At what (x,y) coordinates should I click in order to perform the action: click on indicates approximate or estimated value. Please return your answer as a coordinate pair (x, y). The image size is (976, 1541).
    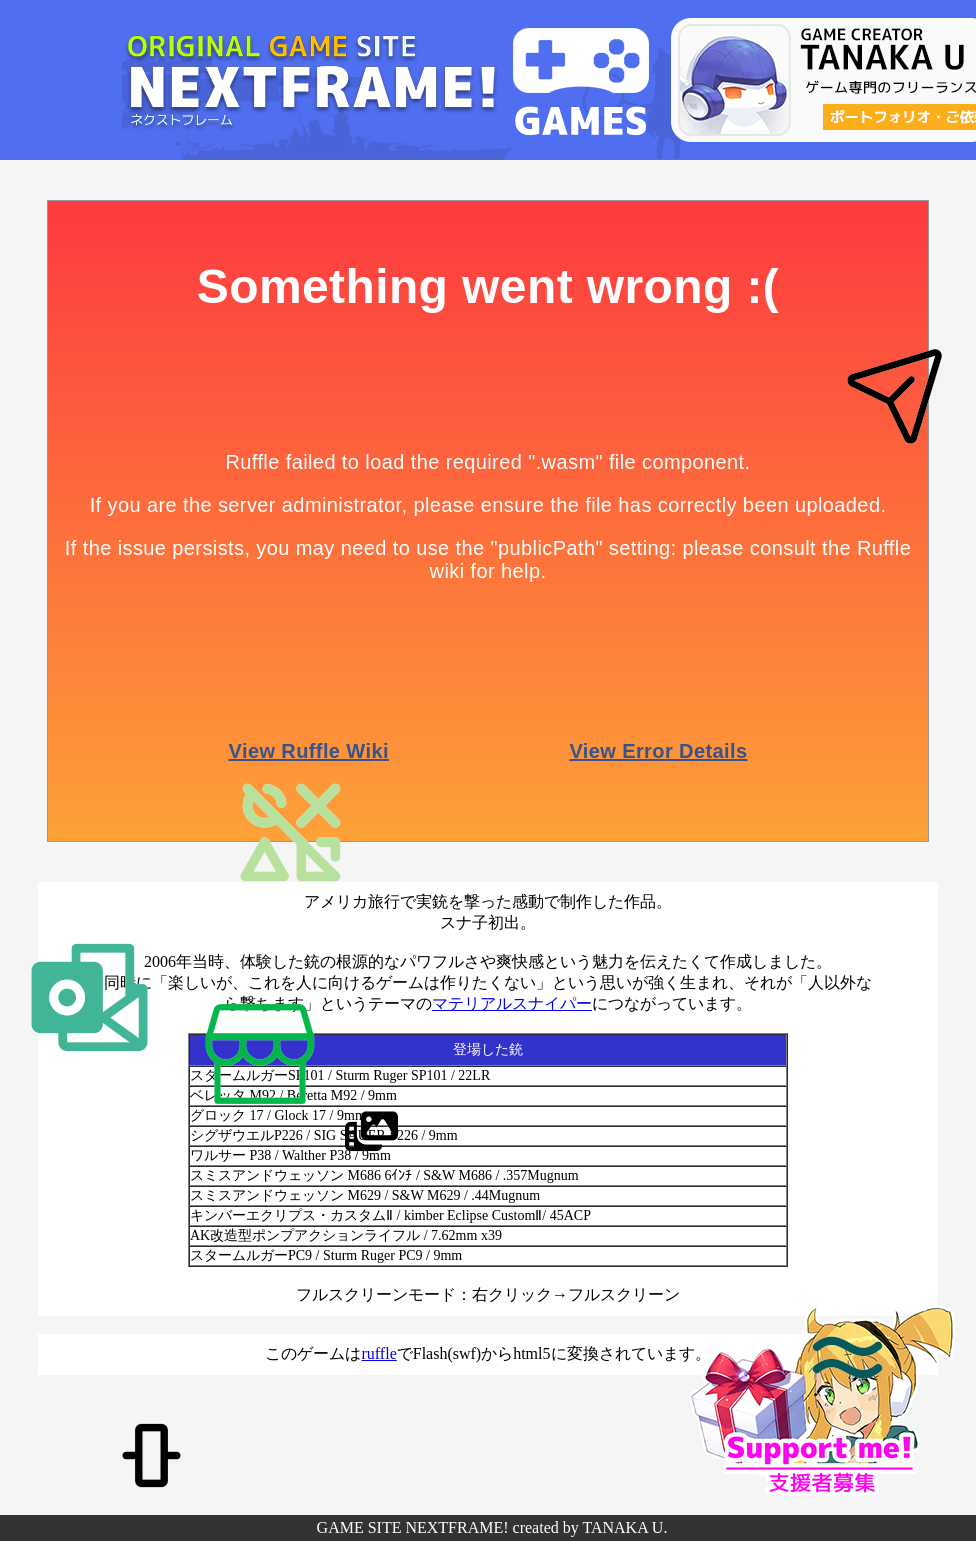
    Looking at the image, I should click on (847, 1357).